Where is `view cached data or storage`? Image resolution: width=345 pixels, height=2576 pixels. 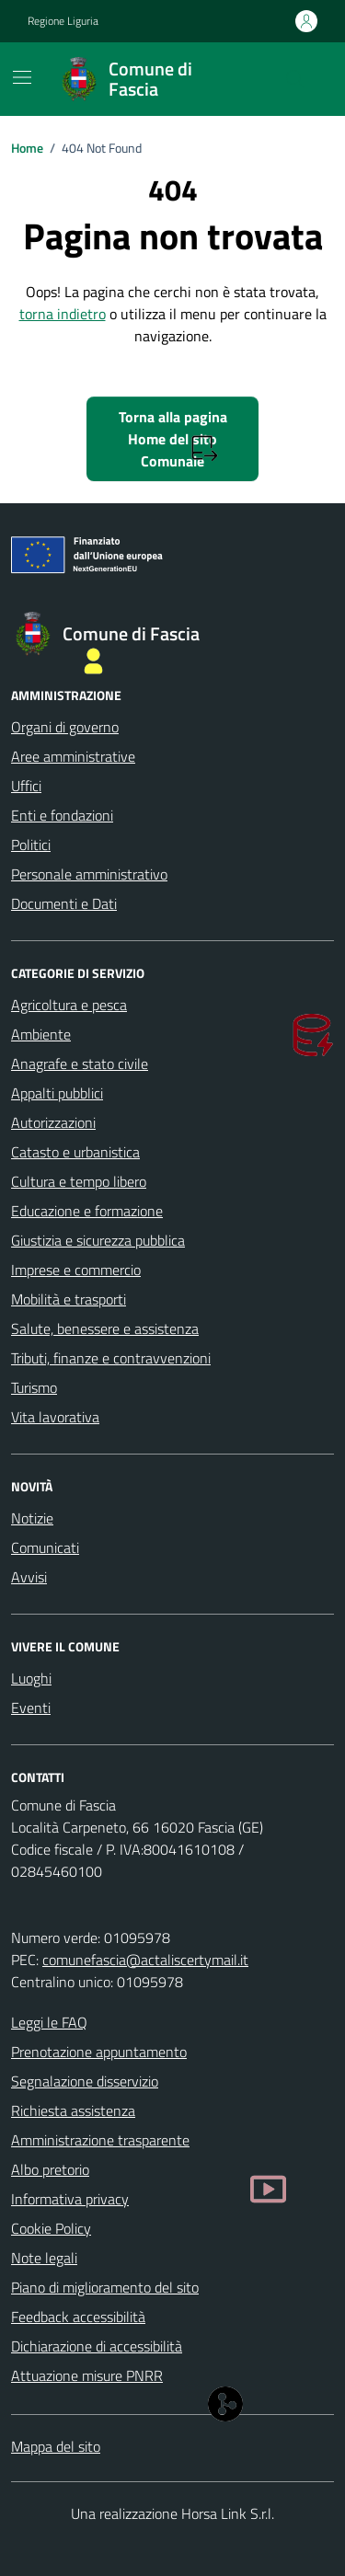
view cached data or storage is located at coordinates (312, 1035).